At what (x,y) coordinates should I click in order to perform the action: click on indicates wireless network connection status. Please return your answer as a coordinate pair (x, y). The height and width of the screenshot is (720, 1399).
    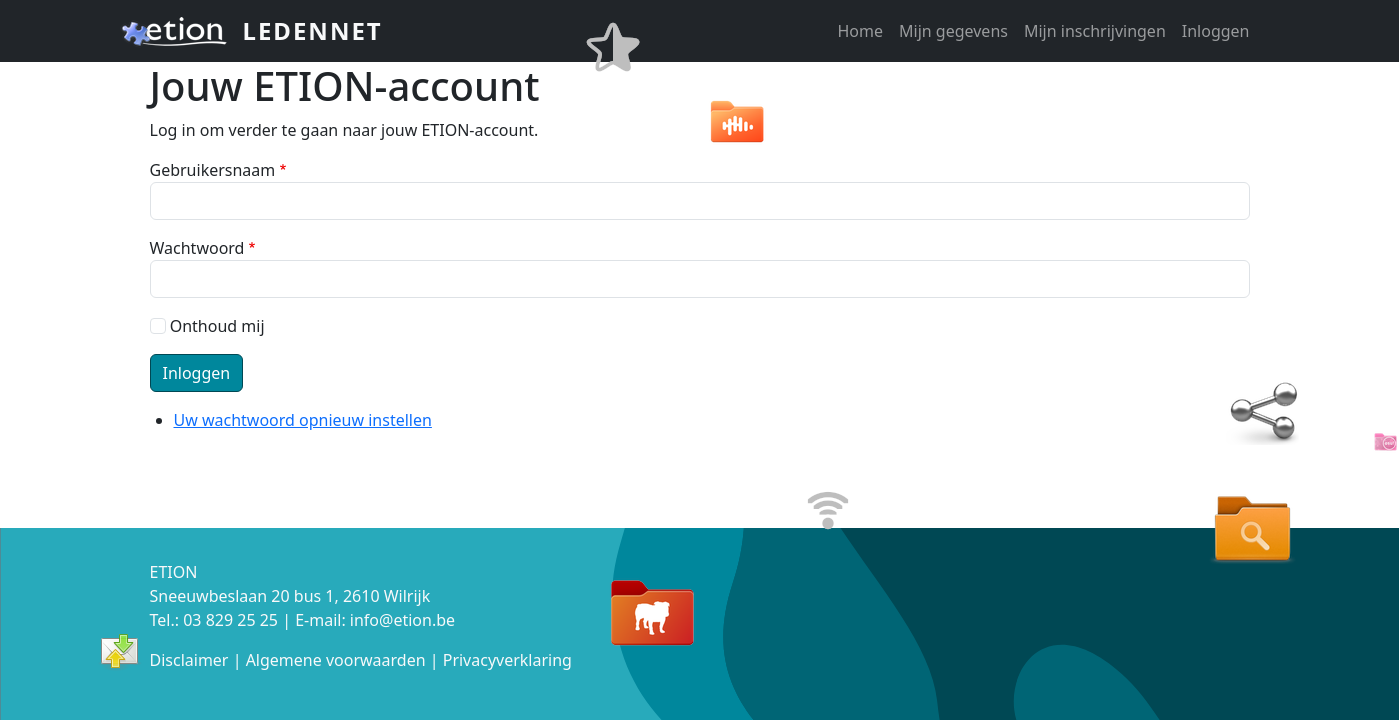
    Looking at the image, I should click on (828, 509).